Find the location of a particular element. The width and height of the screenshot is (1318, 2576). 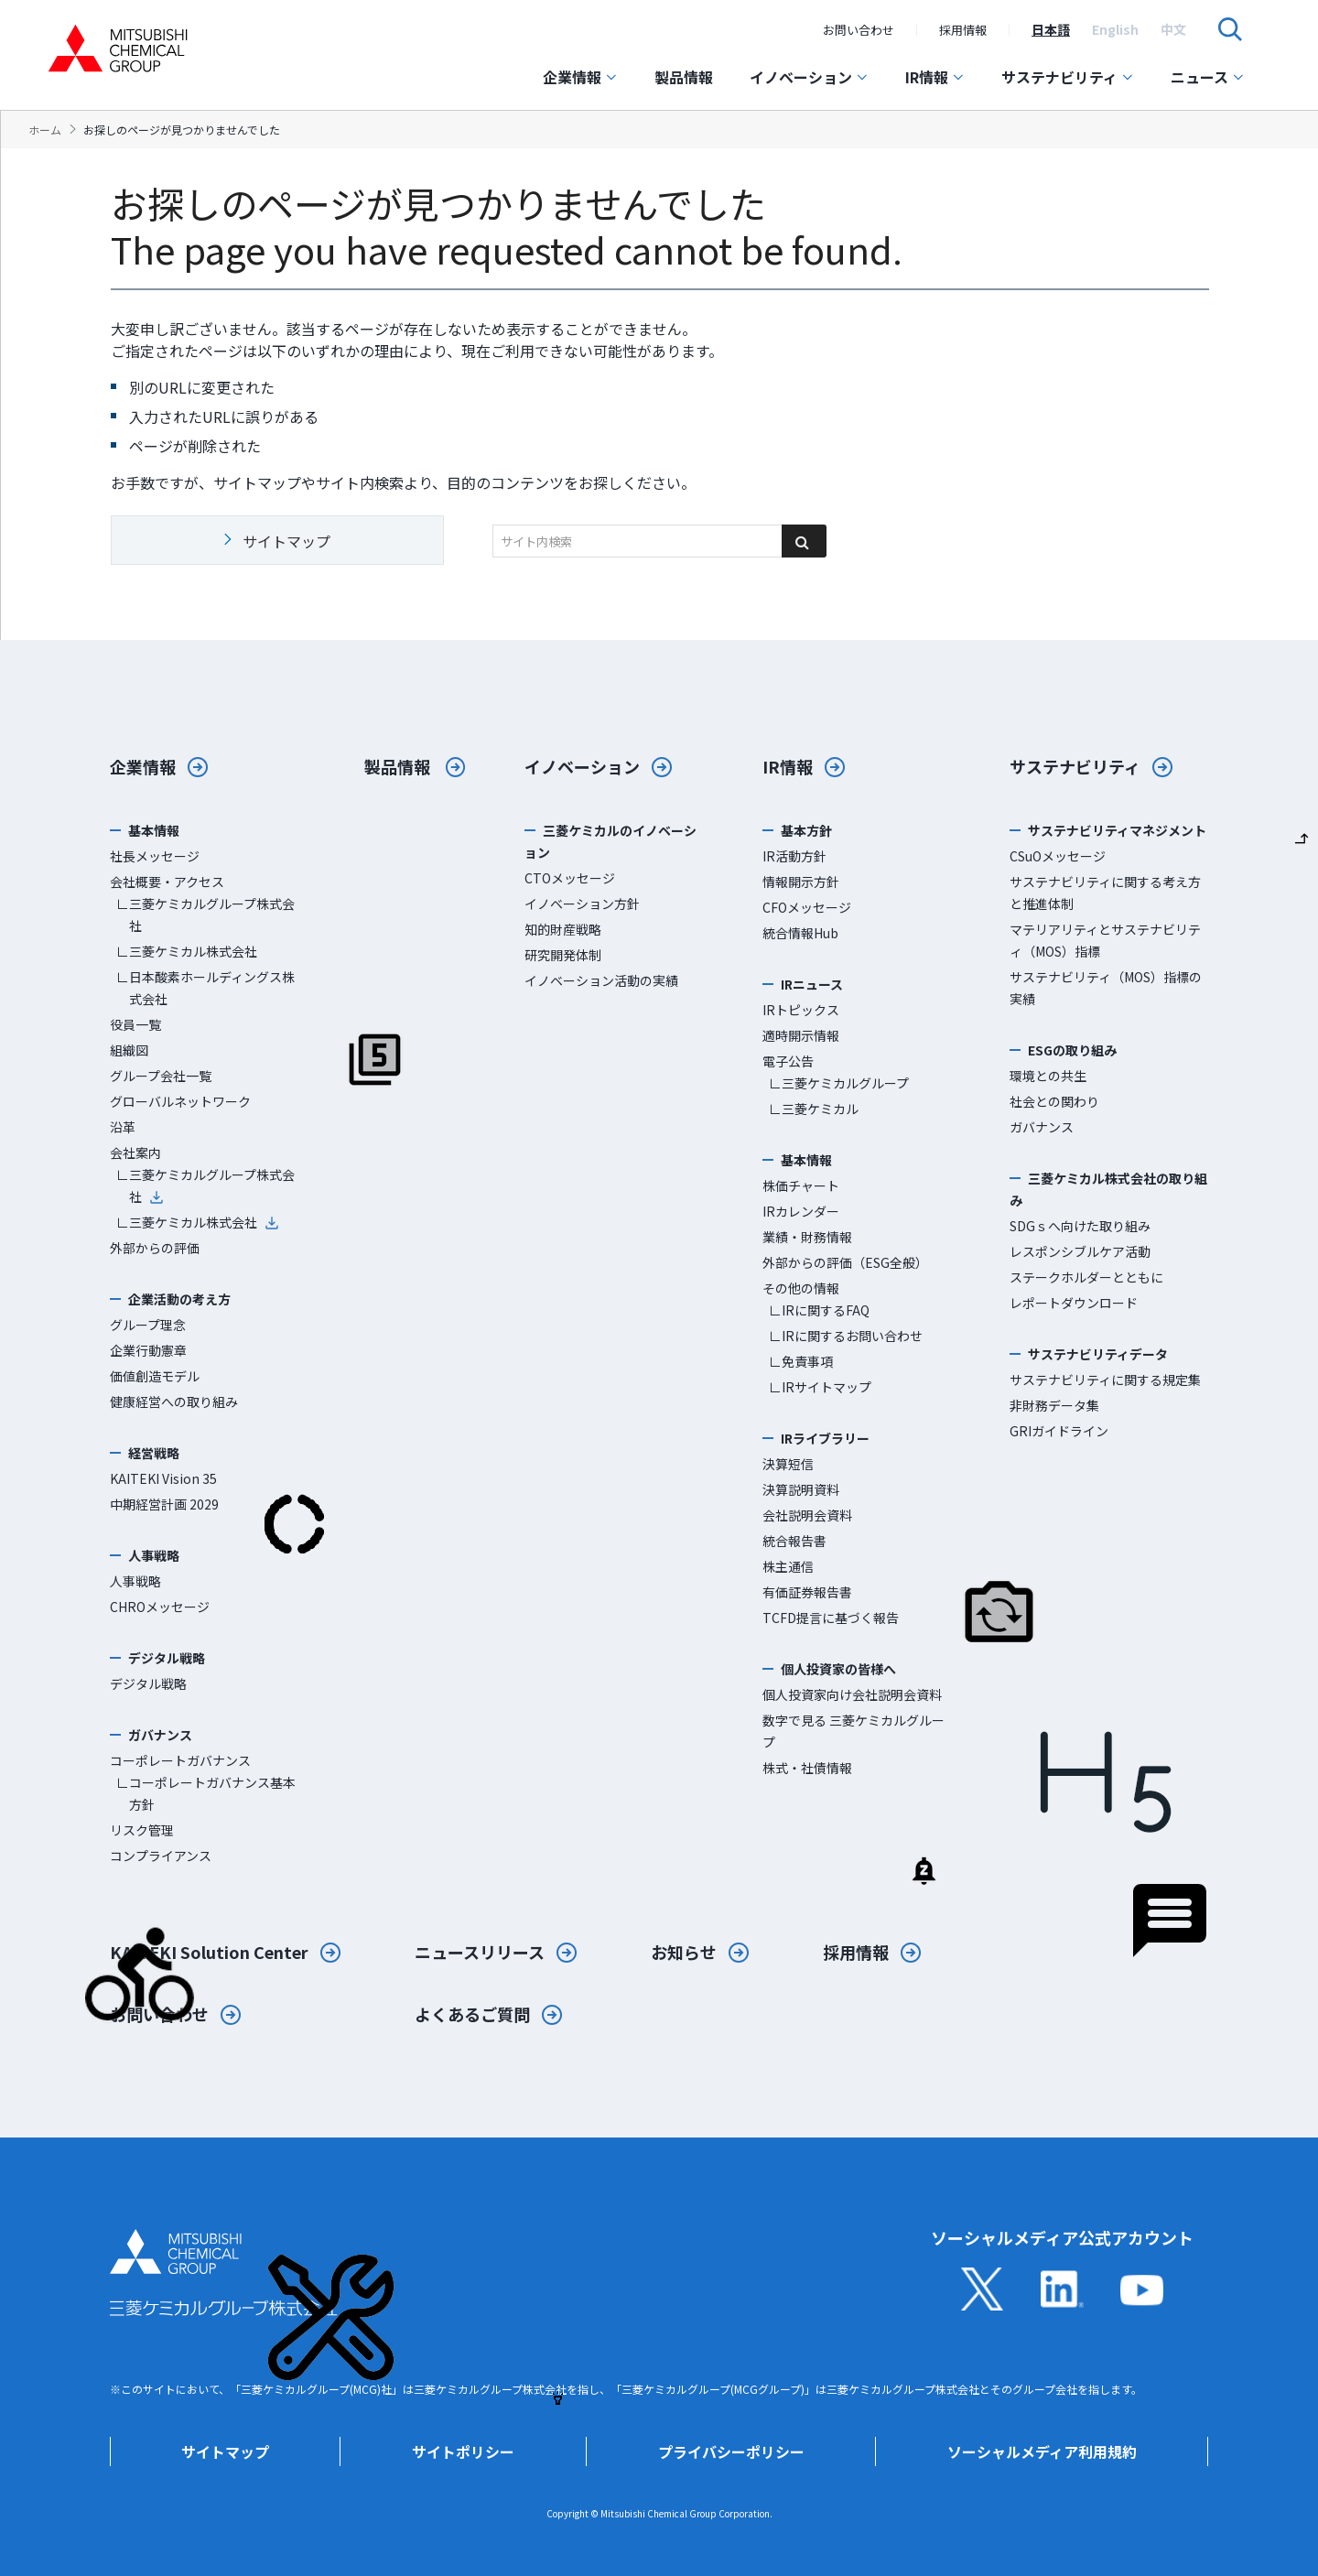

redirect or branch off to a new path is located at coordinates (1302, 839).